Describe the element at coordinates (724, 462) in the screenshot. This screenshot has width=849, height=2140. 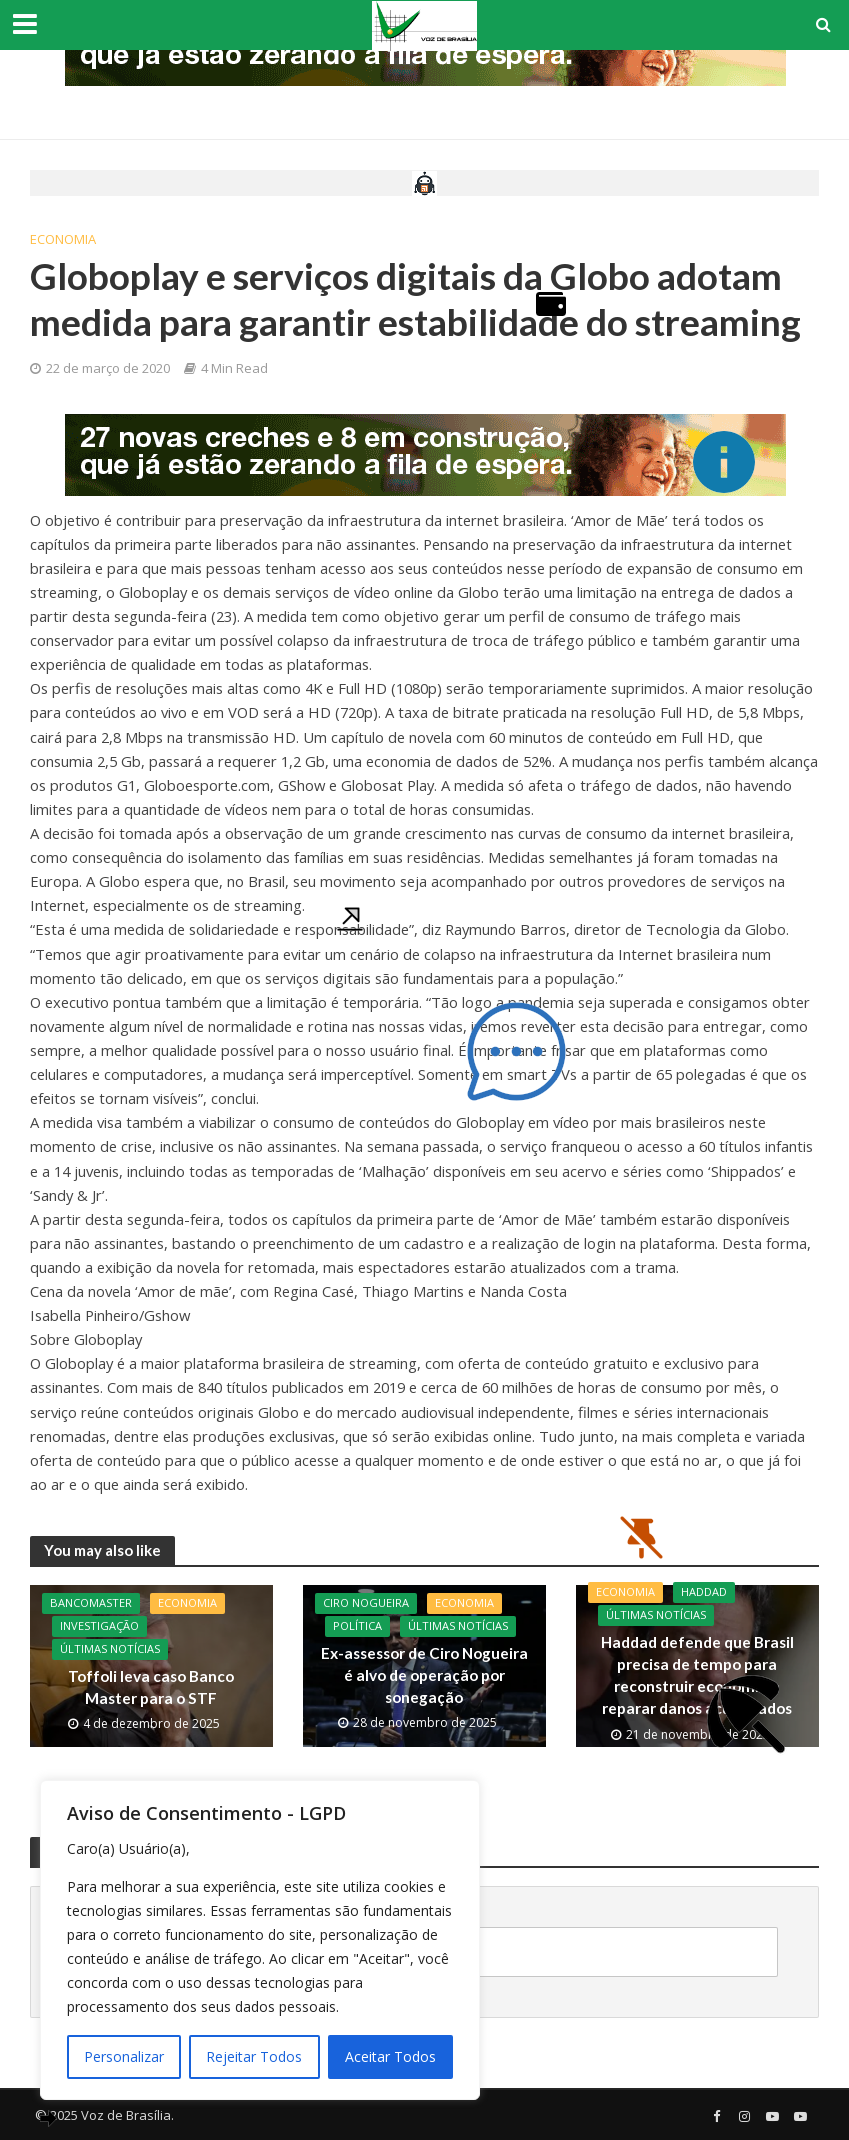
I see `view more information or details` at that location.